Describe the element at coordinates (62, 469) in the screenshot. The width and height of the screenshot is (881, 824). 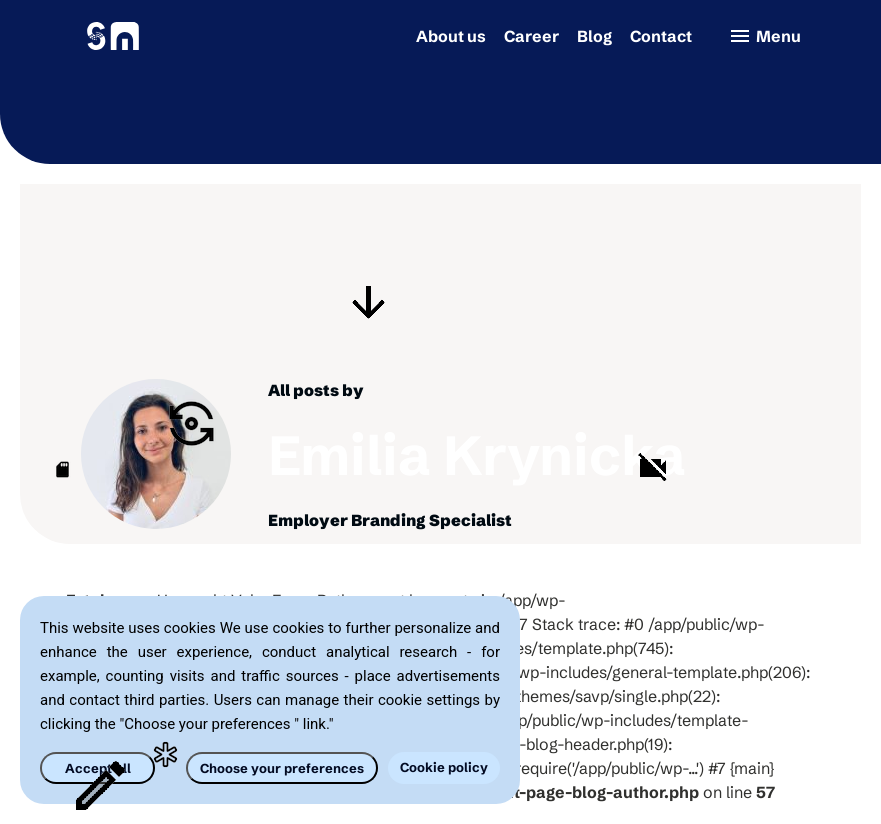
I see `access external storage or sd card` at that location.